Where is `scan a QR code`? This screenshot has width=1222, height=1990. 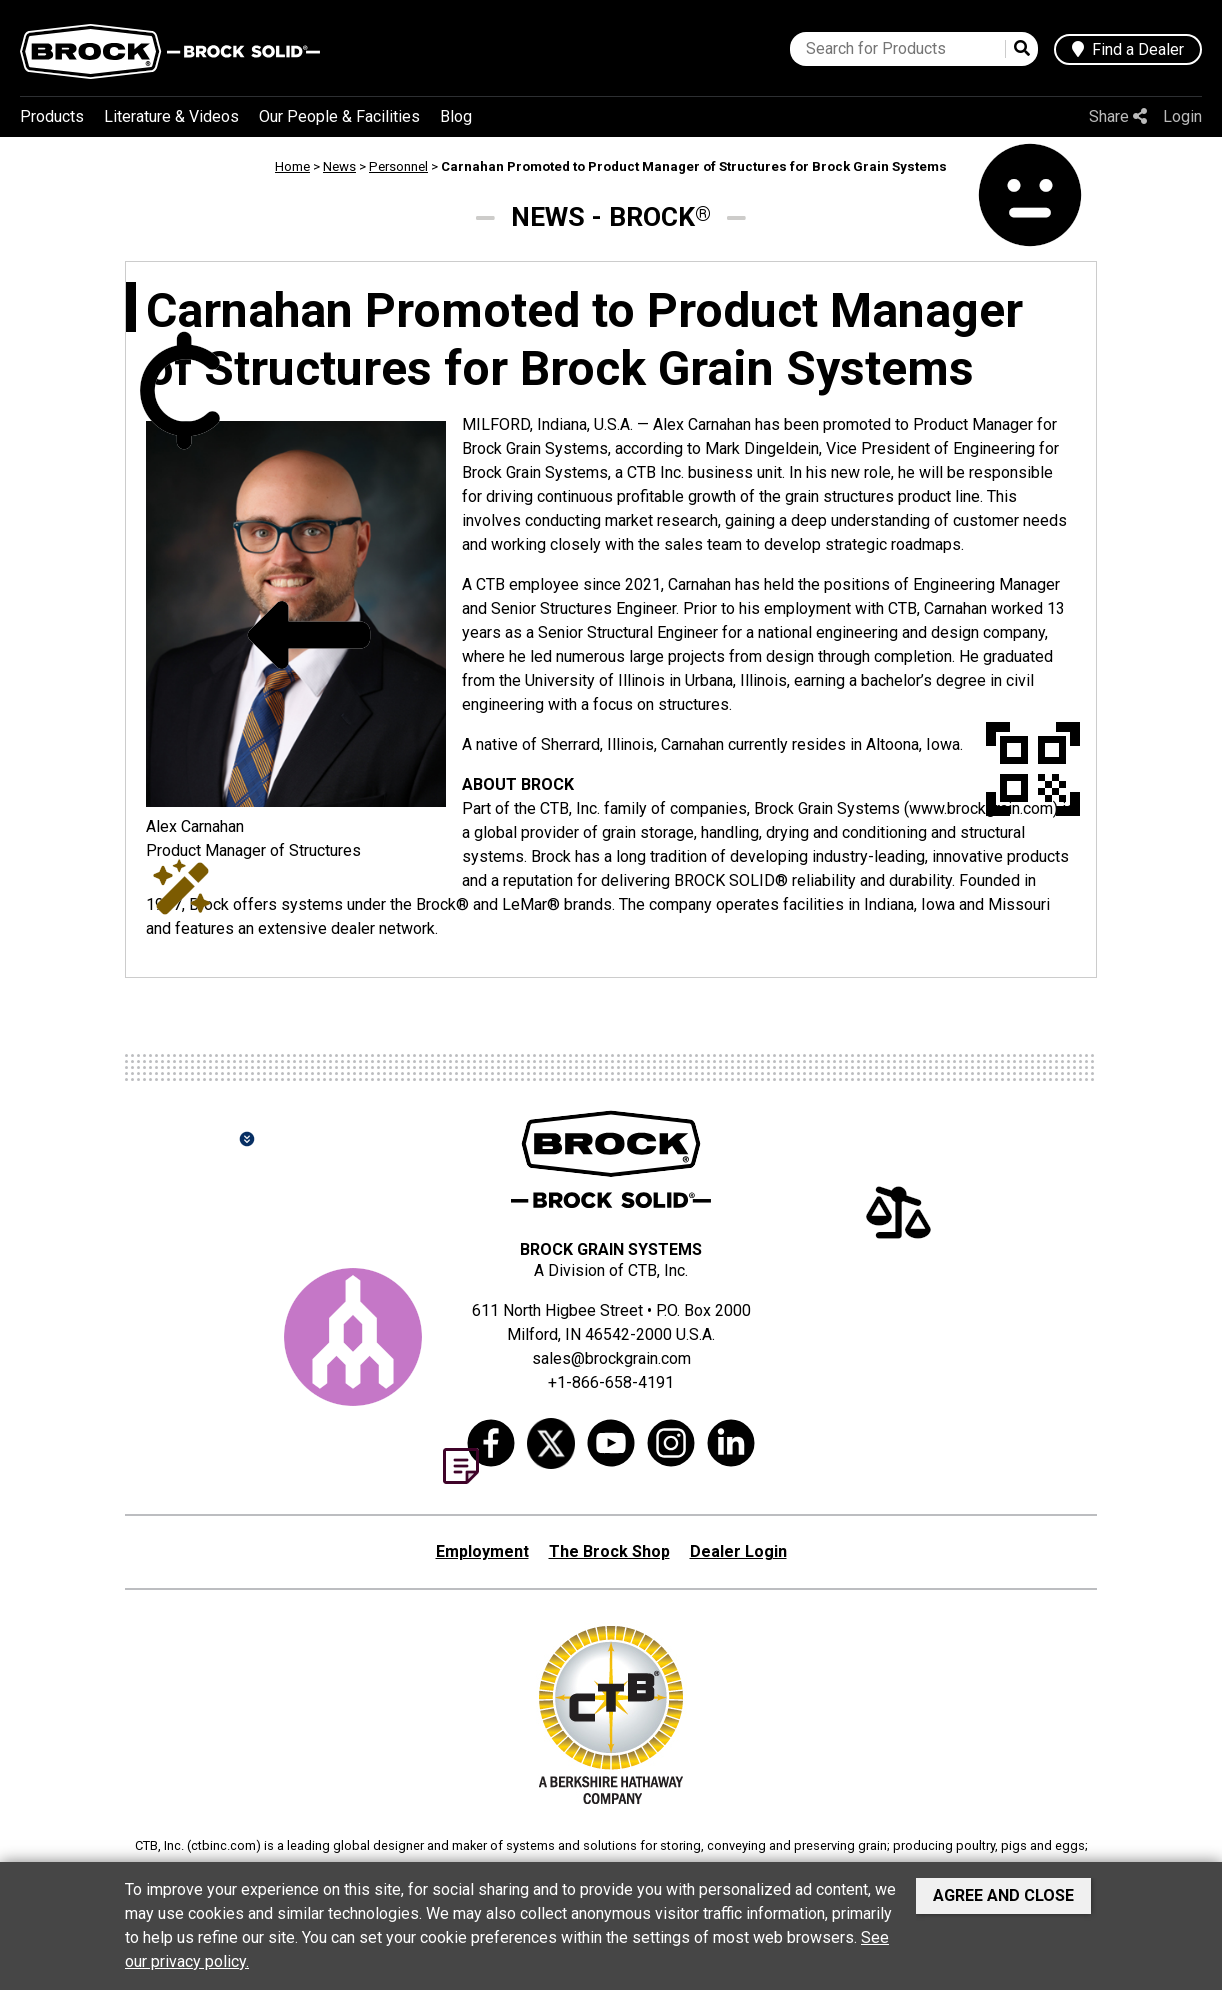 scan a QR code is located at coordinates (1033, 769).